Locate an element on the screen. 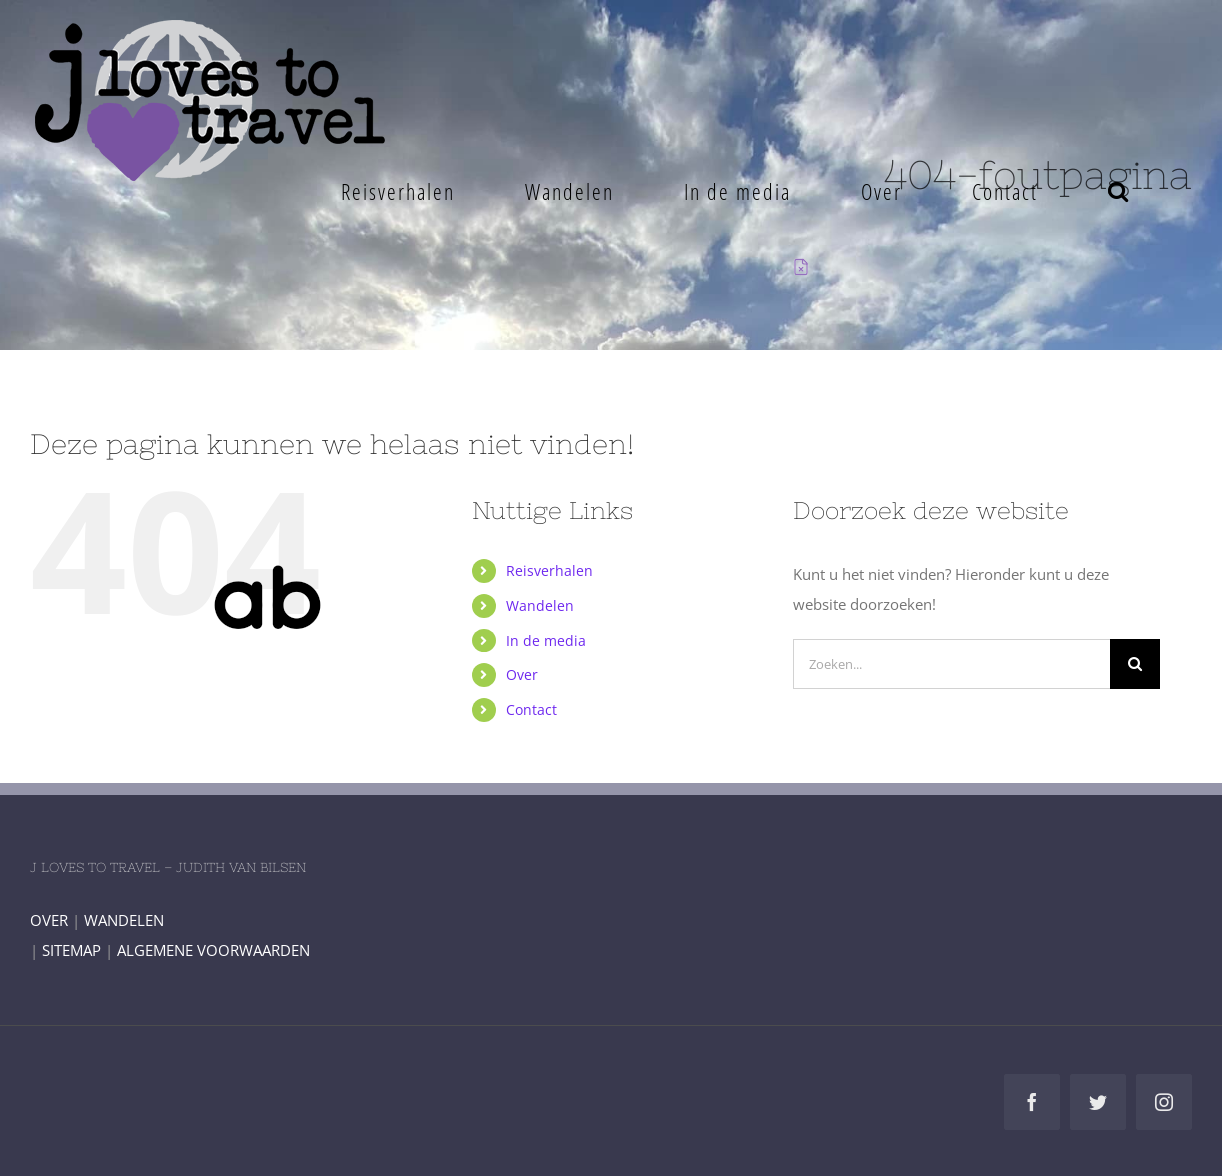 This screenshot has height=1176, width=1222. delete or remove a file is located at coordinates (801, 267).